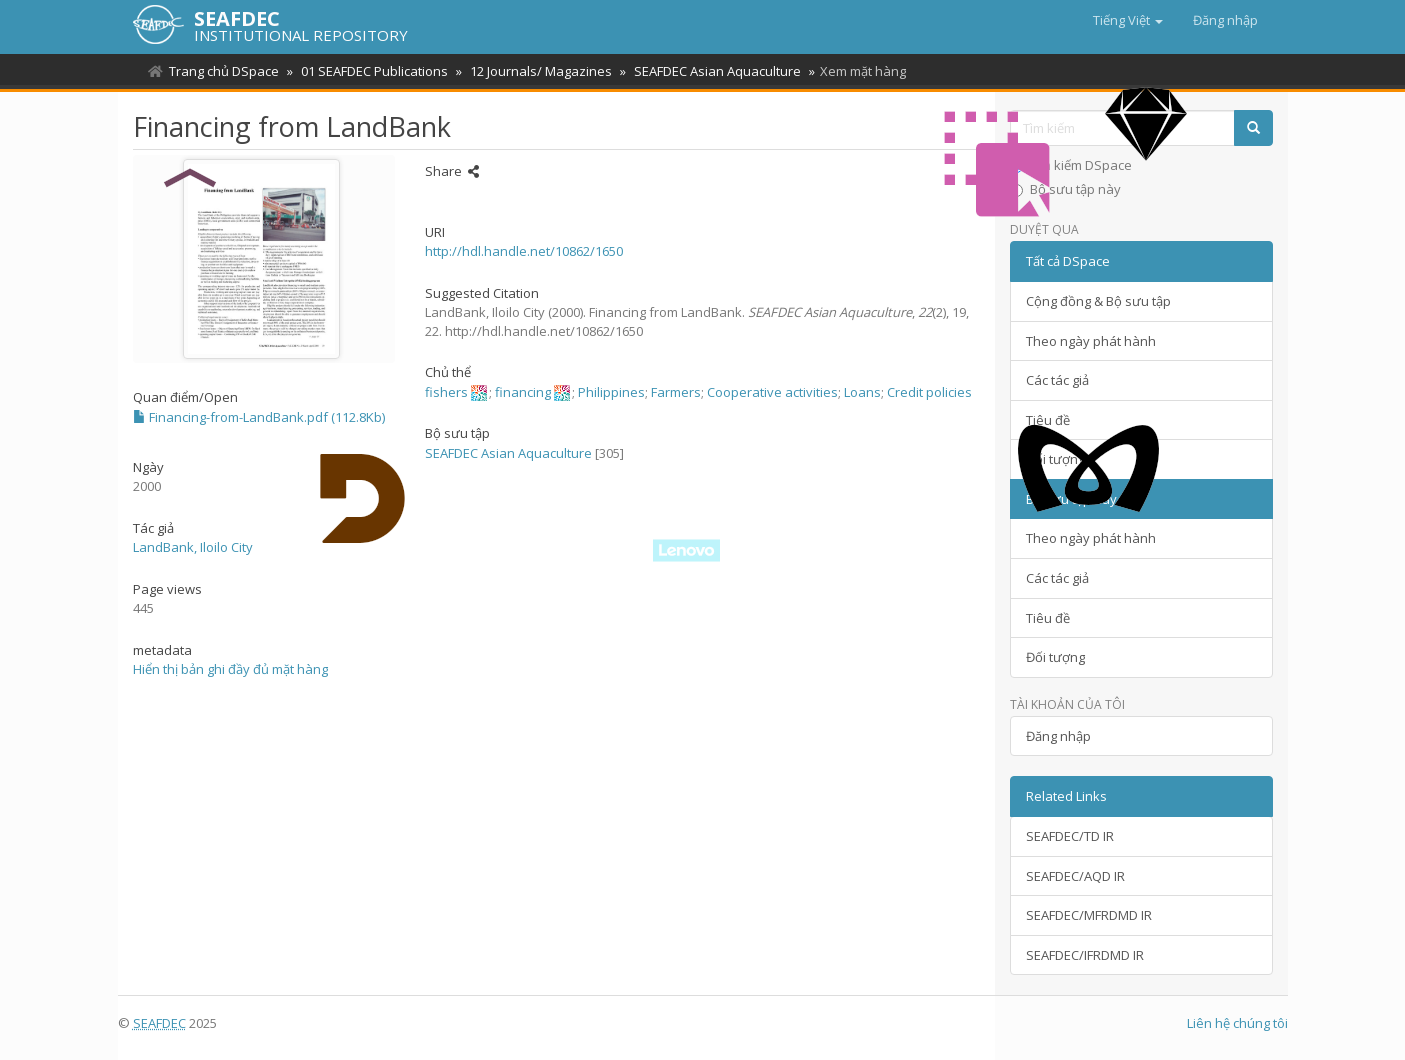  I want to click on tokyo metro logo, so click(1088, 468).